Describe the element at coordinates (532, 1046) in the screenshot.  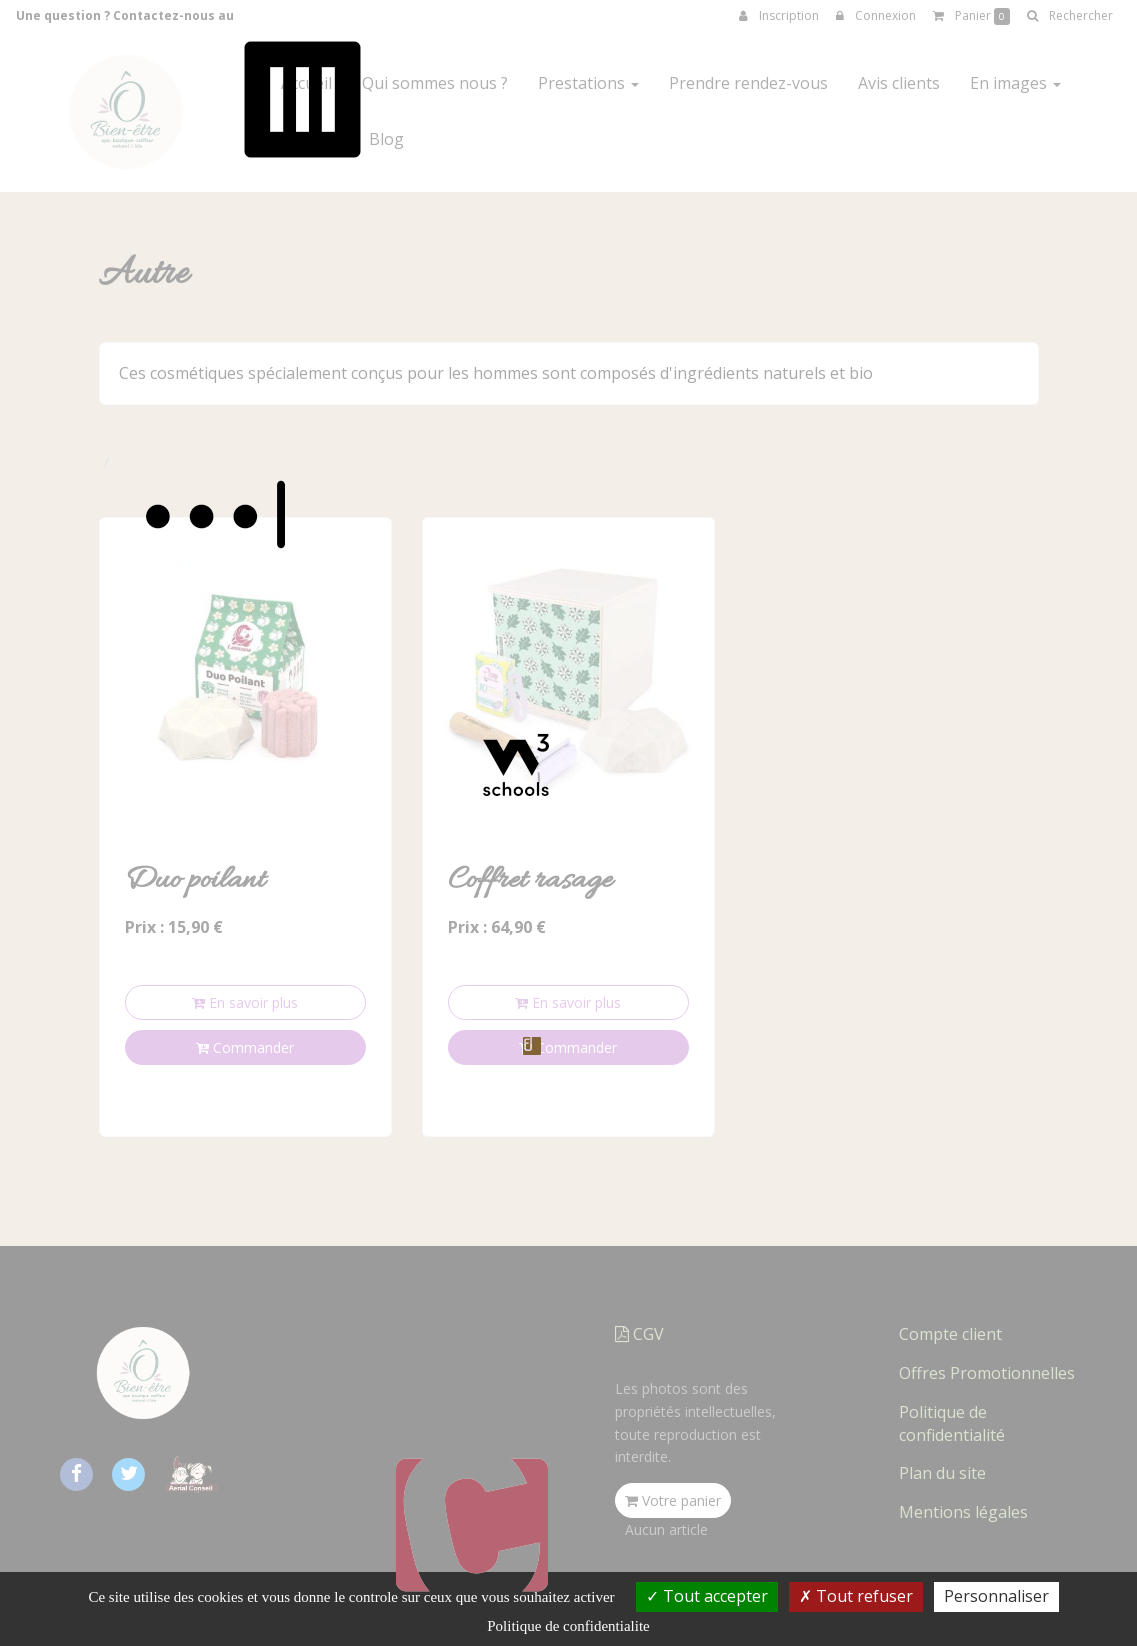
I see `open the Fyle expense management app` at that location.